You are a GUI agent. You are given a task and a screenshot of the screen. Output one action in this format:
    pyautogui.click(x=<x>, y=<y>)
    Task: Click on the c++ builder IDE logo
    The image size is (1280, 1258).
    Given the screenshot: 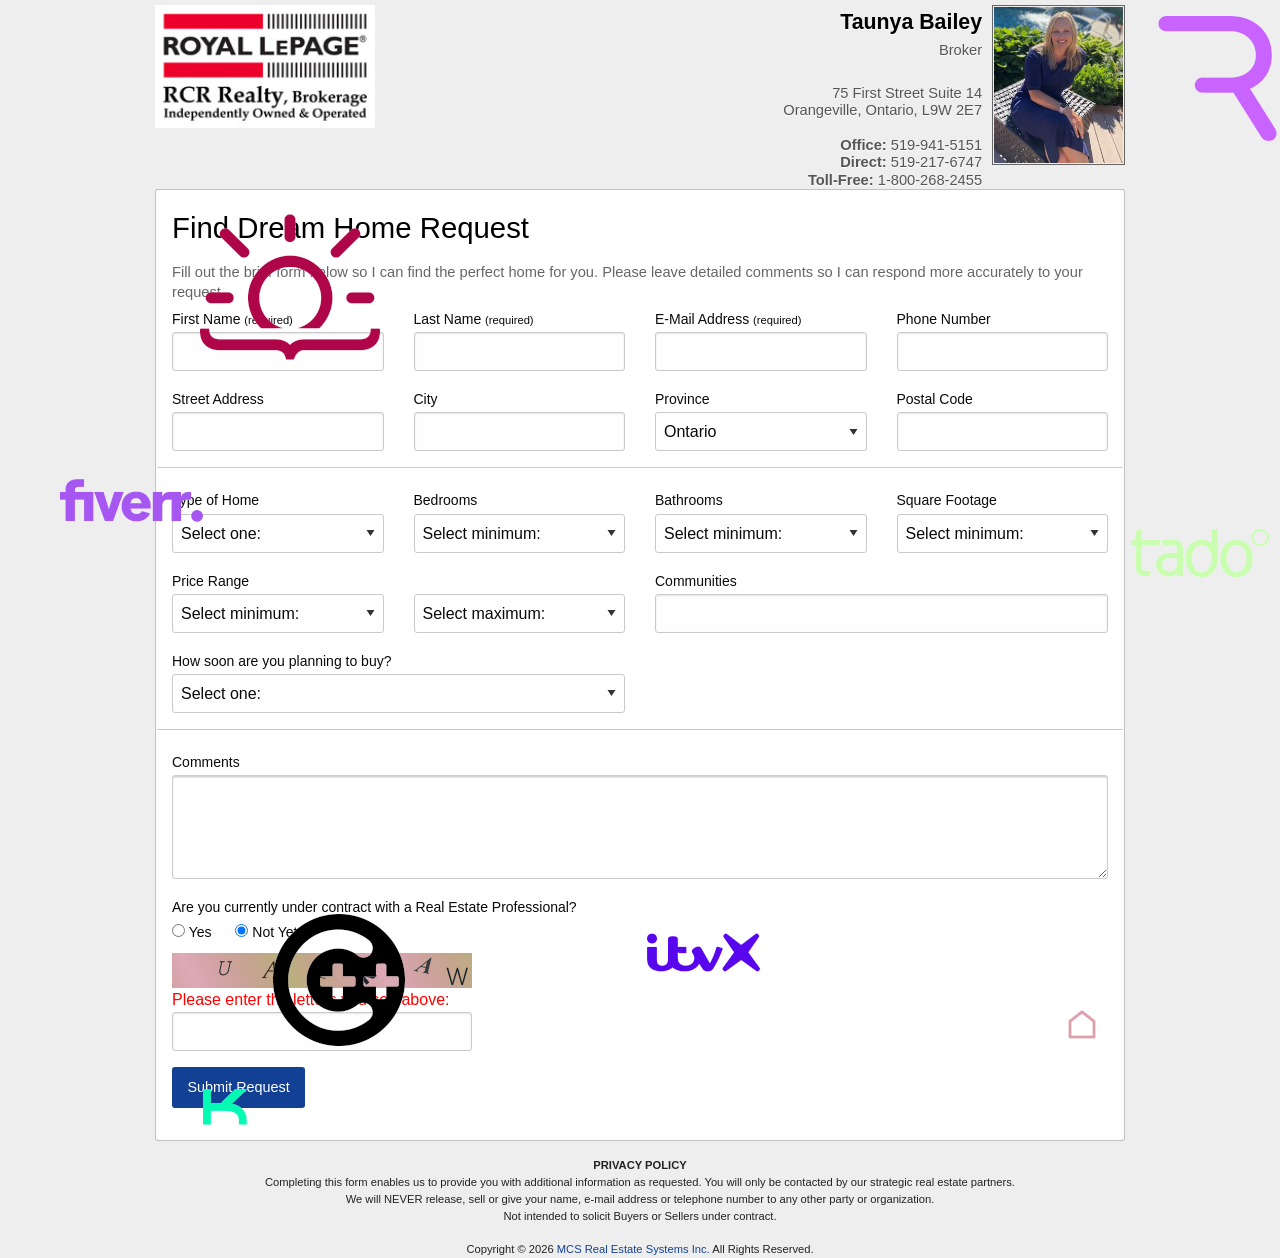 What is the action you would take?
    pyautogui.click(x=339, y=980)
    